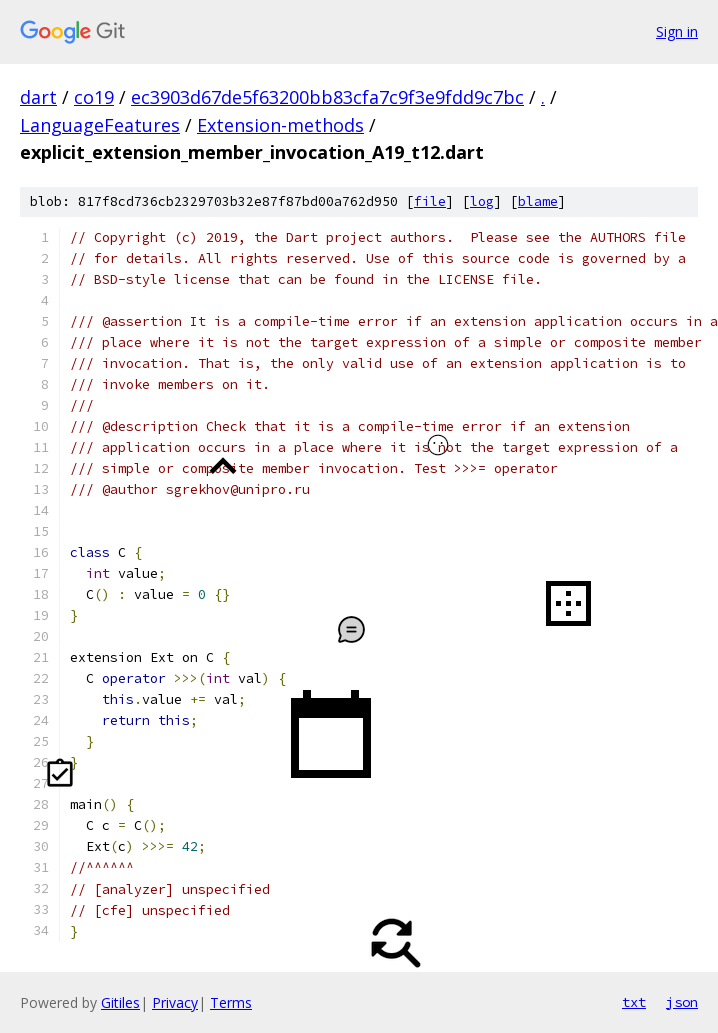  What do you see at coordinates (351, 629) in the screenshot?
I see `open chat or messaging` at bounding box center [351, 629].